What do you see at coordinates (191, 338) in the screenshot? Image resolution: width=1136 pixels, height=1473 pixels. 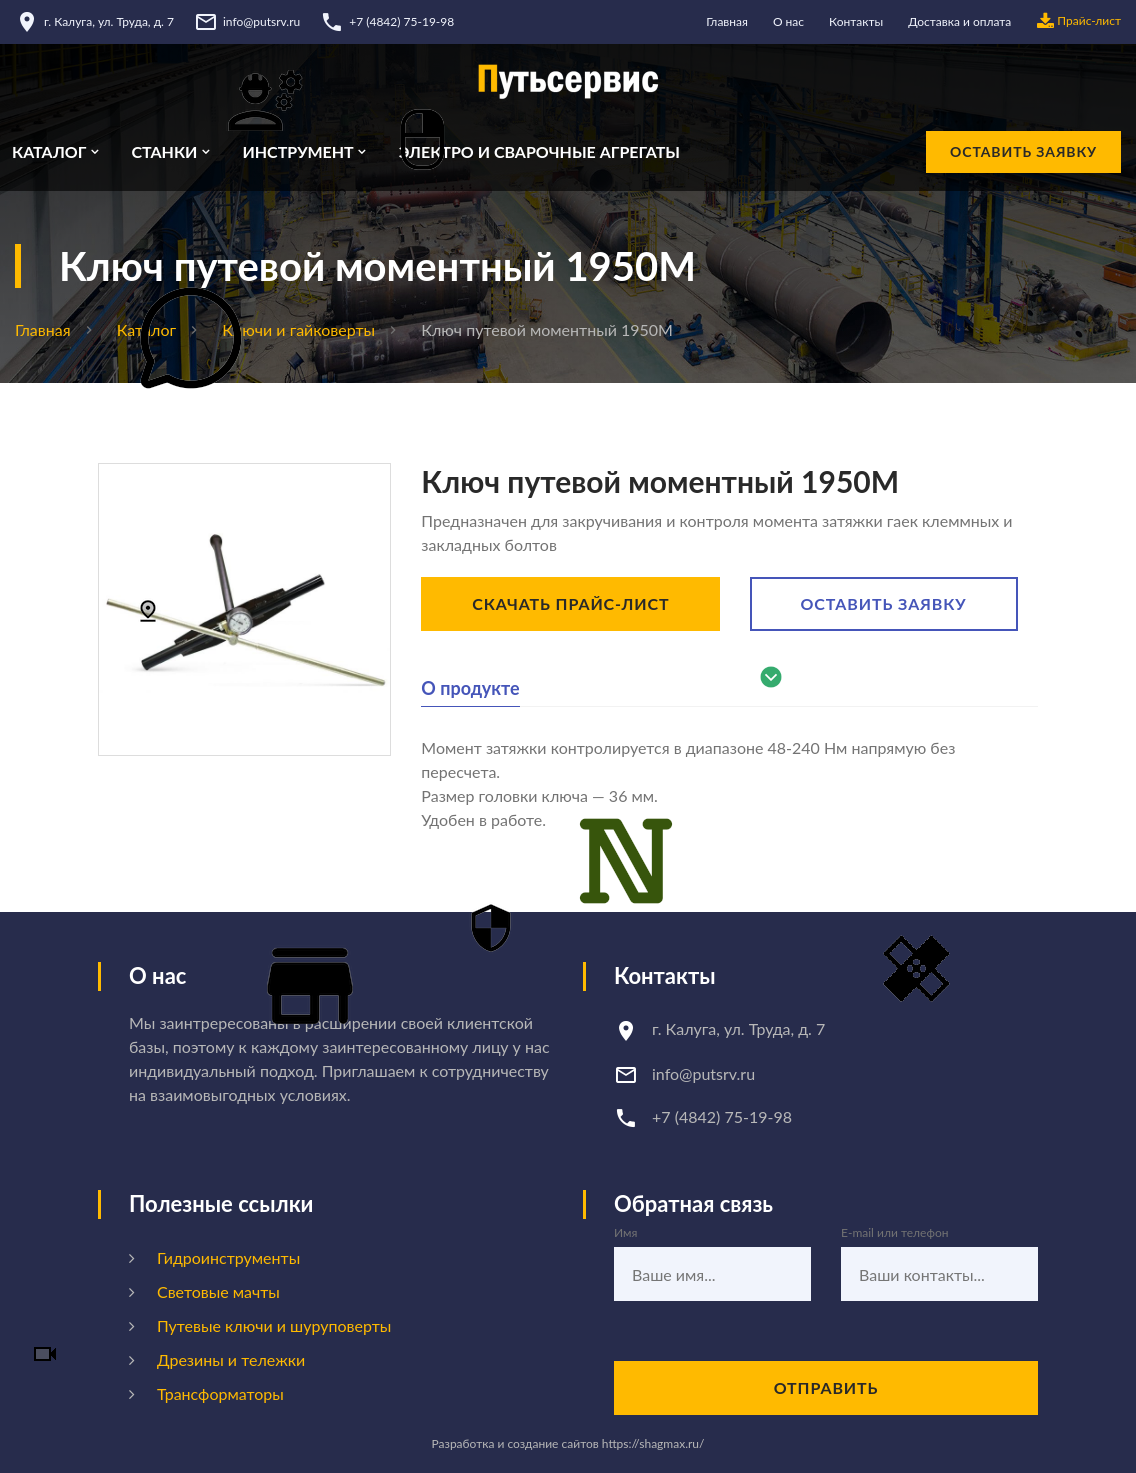 I see `open chat or messaging` at bounding box center [191, 338].